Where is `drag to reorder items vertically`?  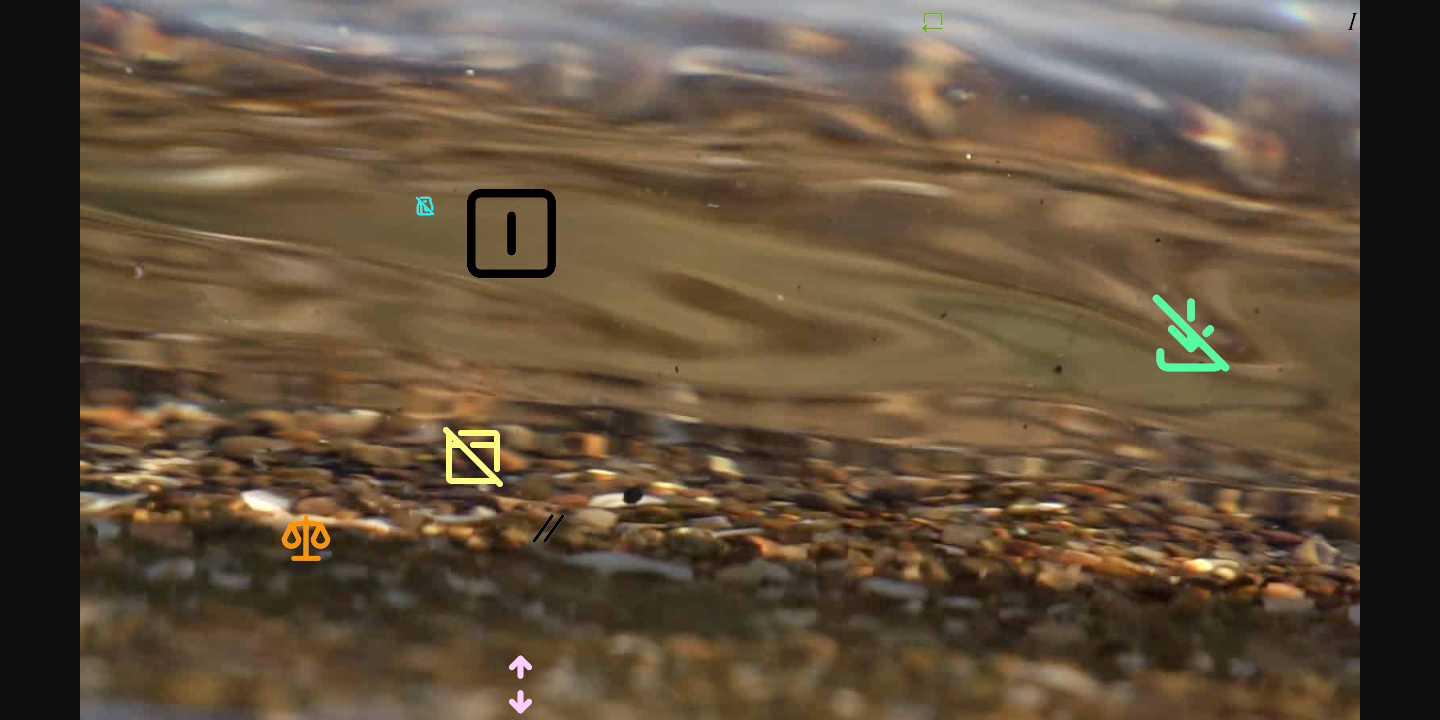
drag to reorder items vertically is located at coordinates (520, 684).